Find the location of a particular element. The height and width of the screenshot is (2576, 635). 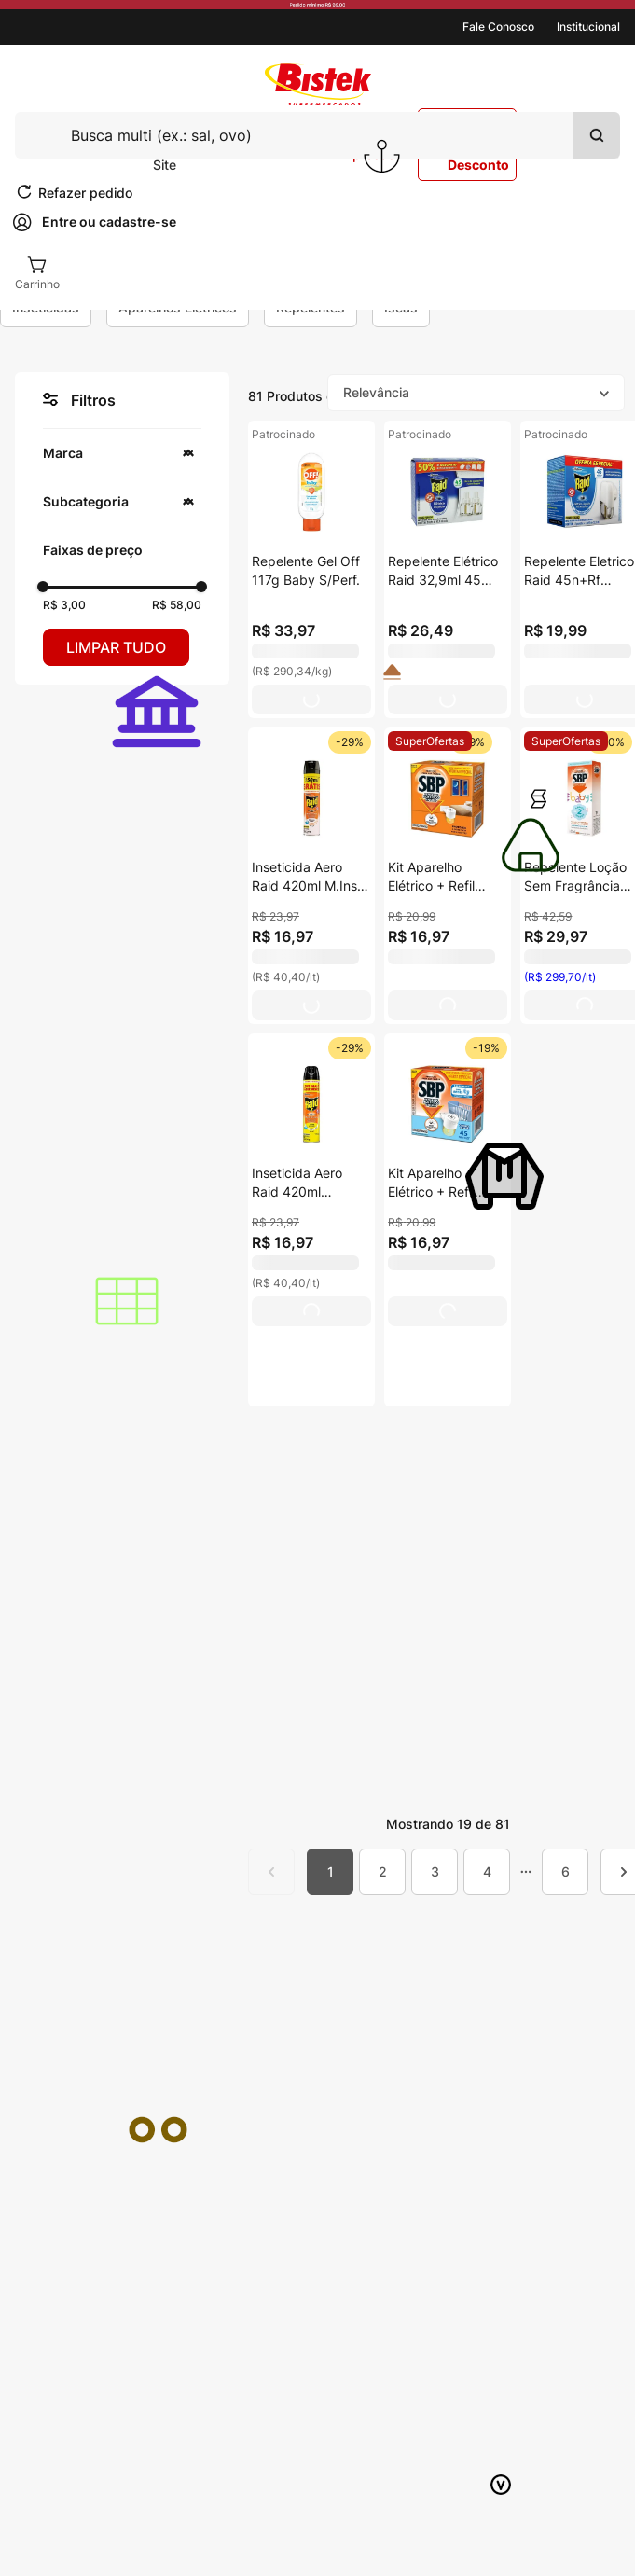

anchor point or fixed position marker is located at coordinates (381, 156).